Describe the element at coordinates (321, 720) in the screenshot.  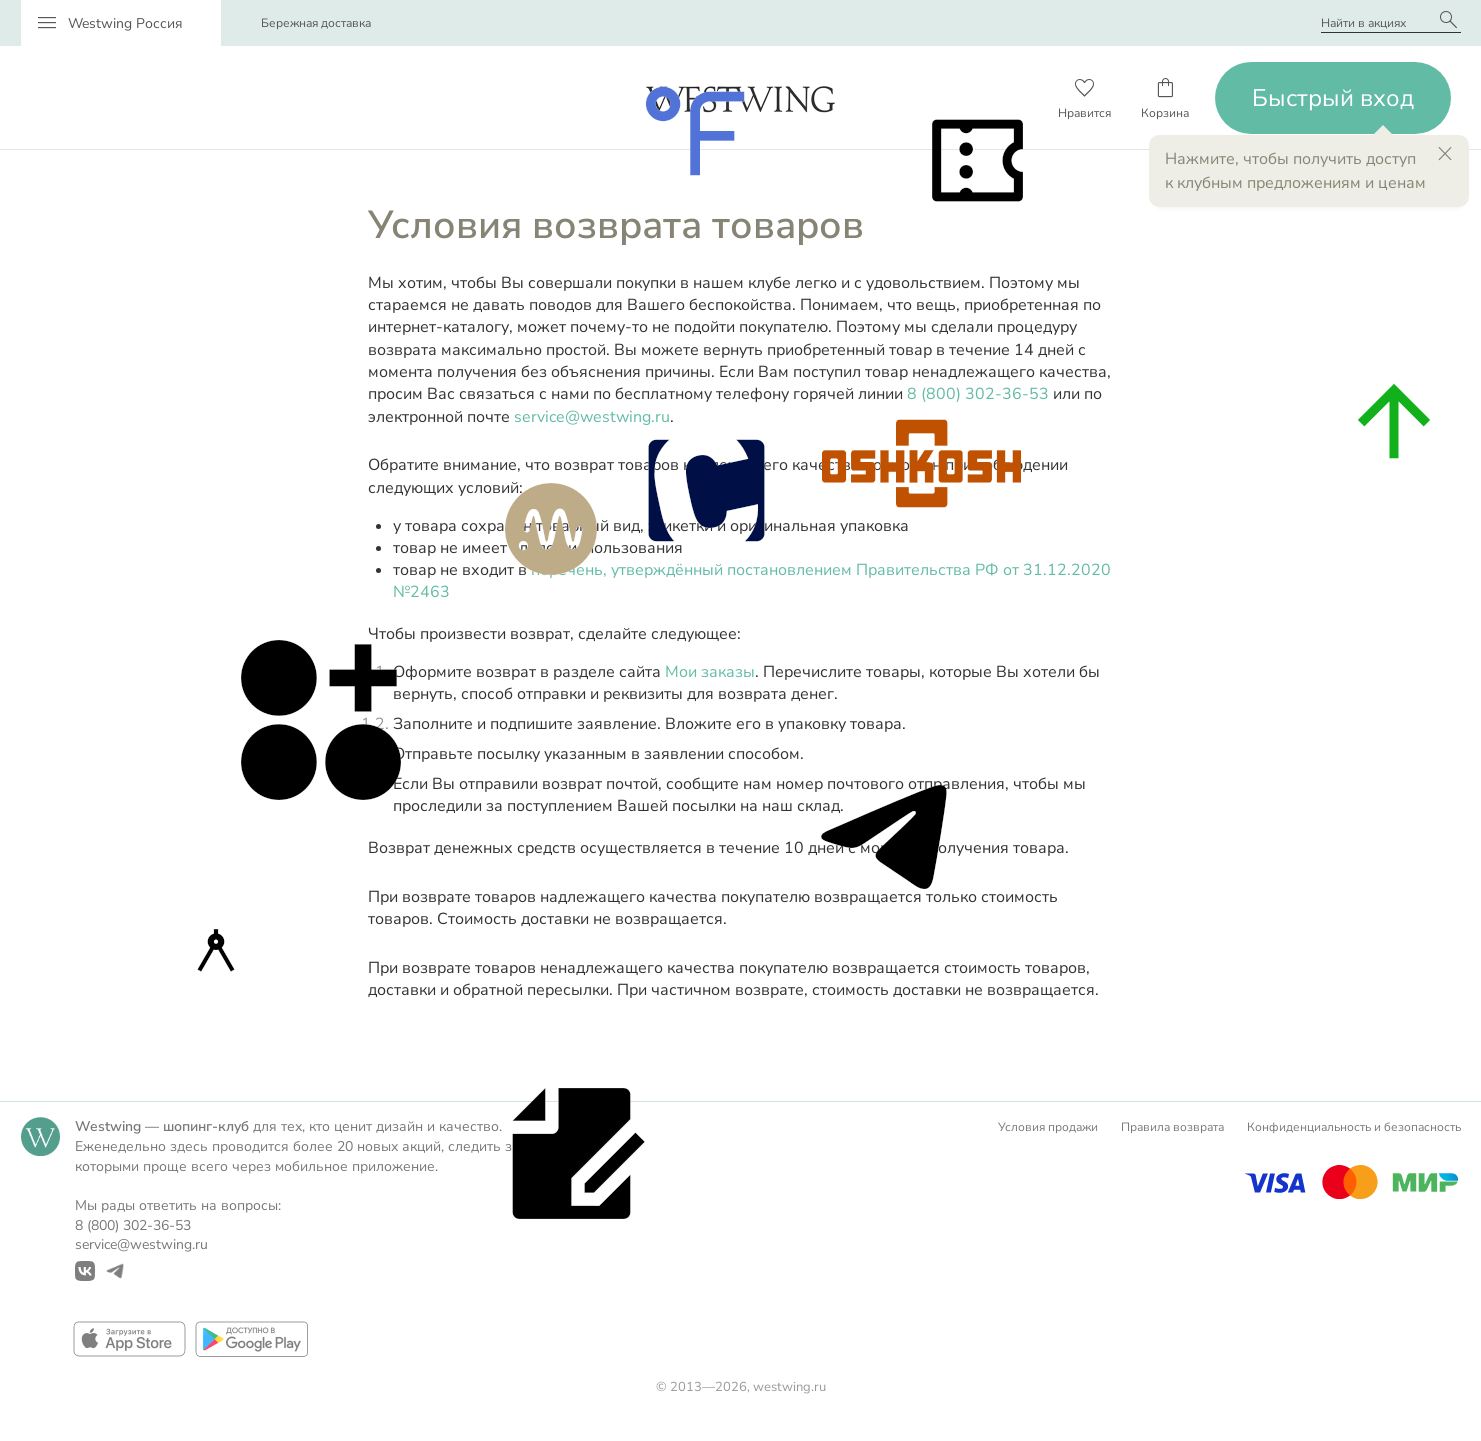
I see `add a new app to your collection` at that location.